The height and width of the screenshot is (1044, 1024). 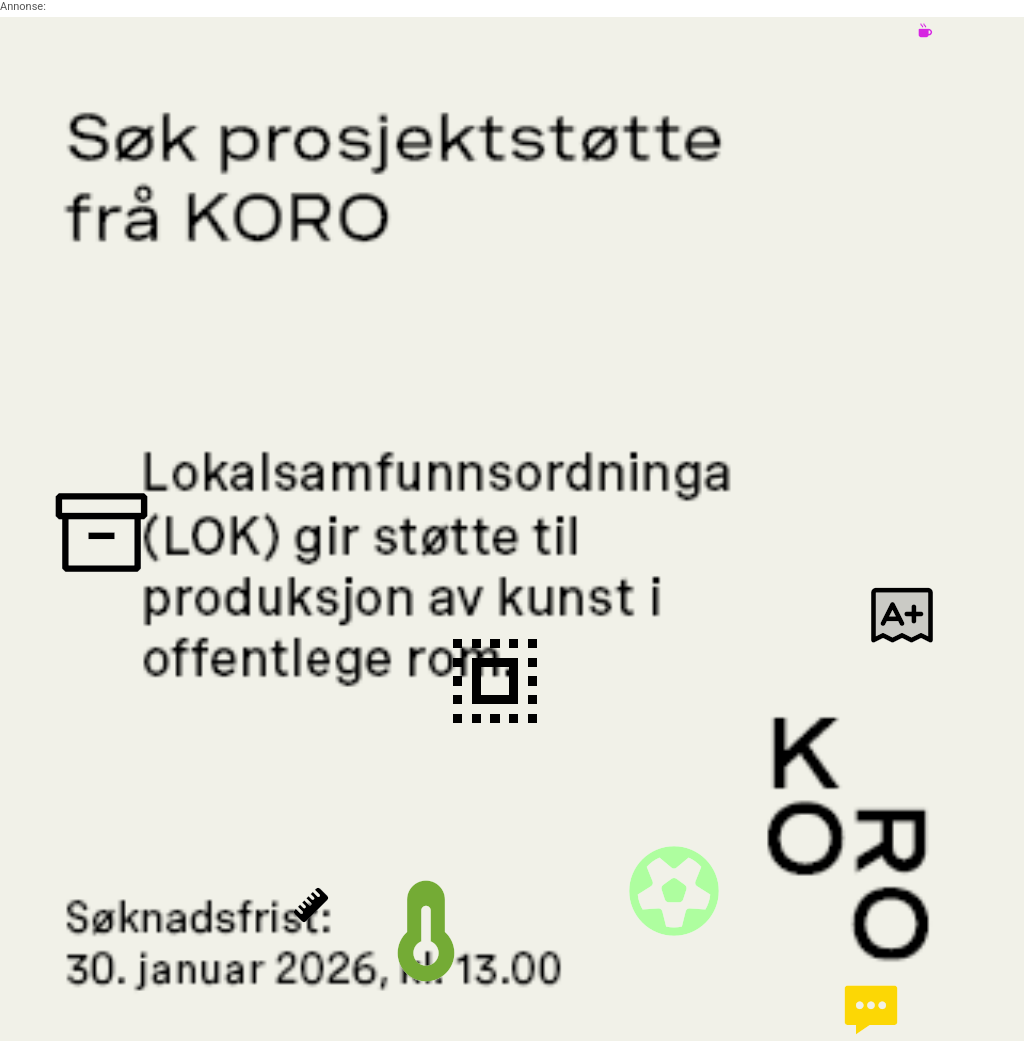 I want to click on open chat or messaging, so click(x=871, y=1010).